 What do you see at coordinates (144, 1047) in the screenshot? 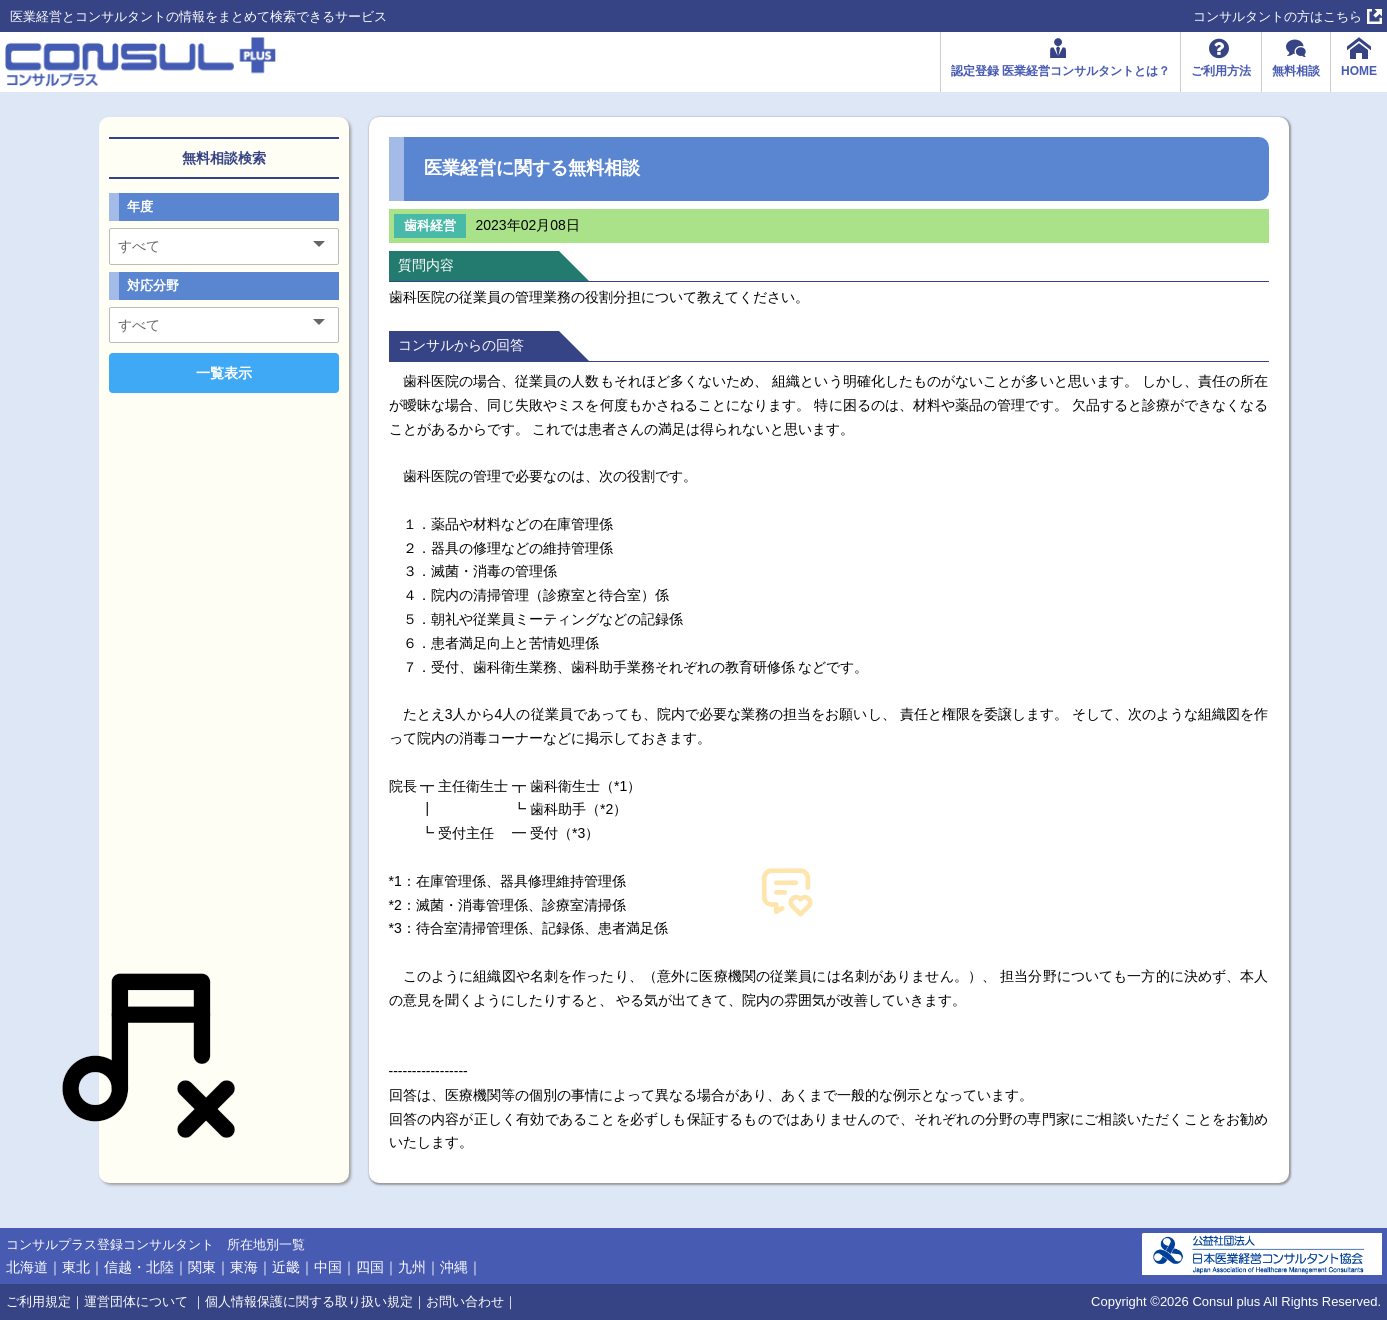
I see `remove a song from playlist` at bounding box center [144, 1047].